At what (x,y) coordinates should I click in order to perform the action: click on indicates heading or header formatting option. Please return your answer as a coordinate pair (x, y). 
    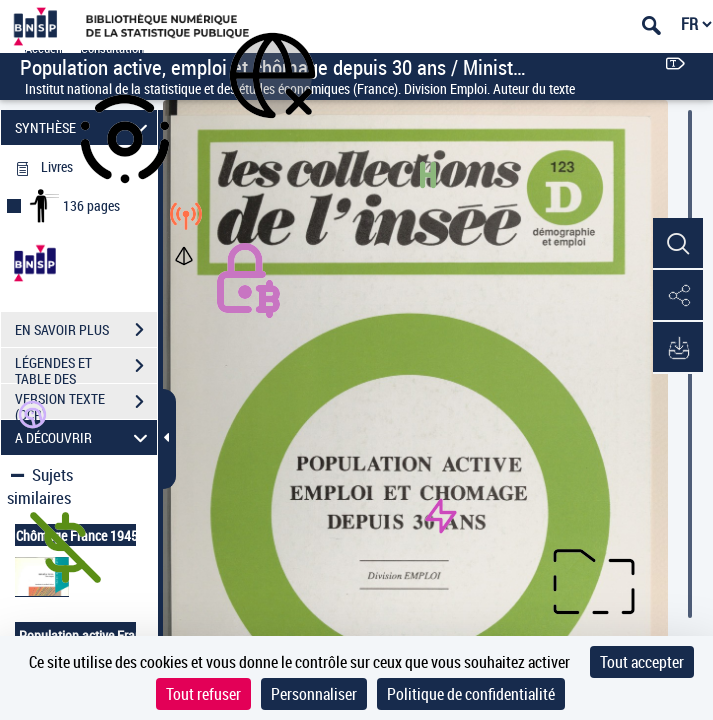
    Looking at the image, I should click on (428, 175).